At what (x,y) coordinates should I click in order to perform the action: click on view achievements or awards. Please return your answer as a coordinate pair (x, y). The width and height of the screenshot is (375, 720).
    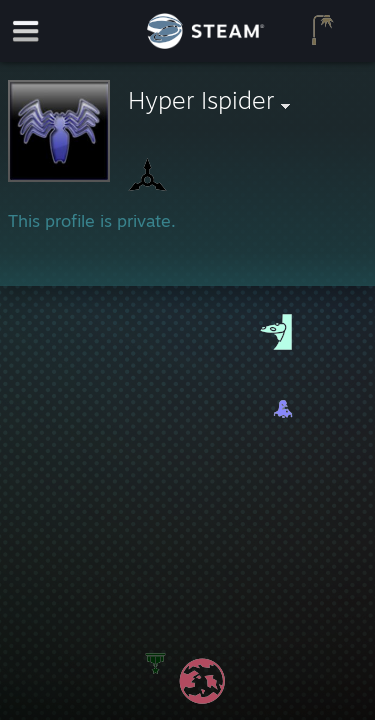
    Looking at the image, I should click on (155, 663).